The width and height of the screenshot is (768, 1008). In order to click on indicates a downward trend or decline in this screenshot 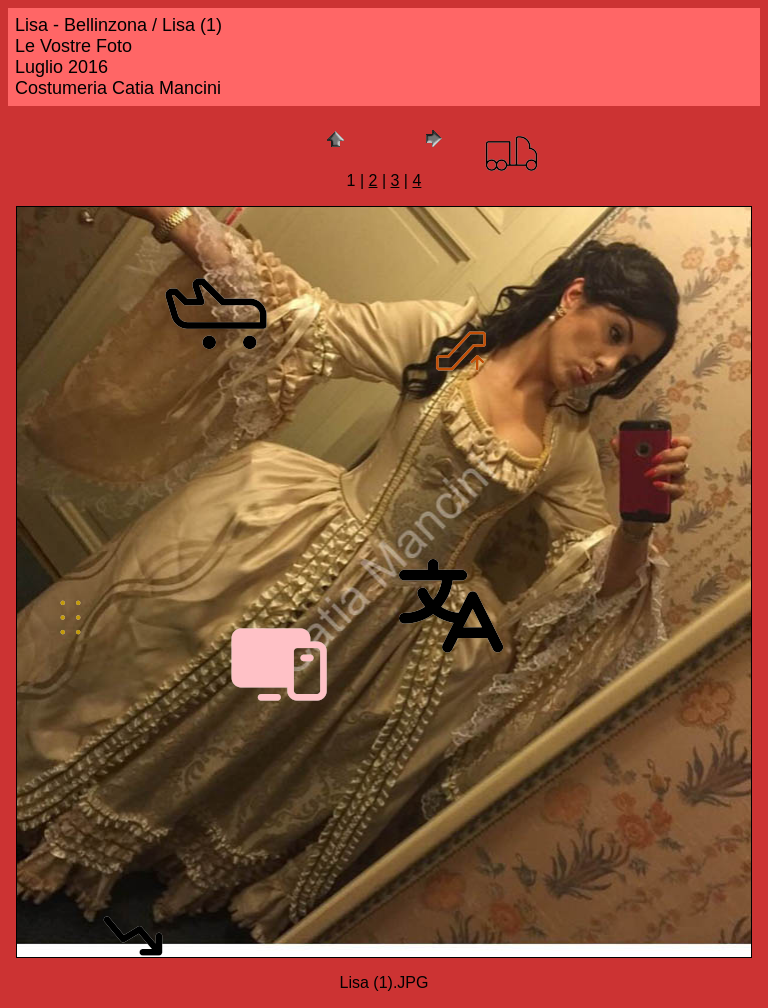, I will do `click(133, 936)`.